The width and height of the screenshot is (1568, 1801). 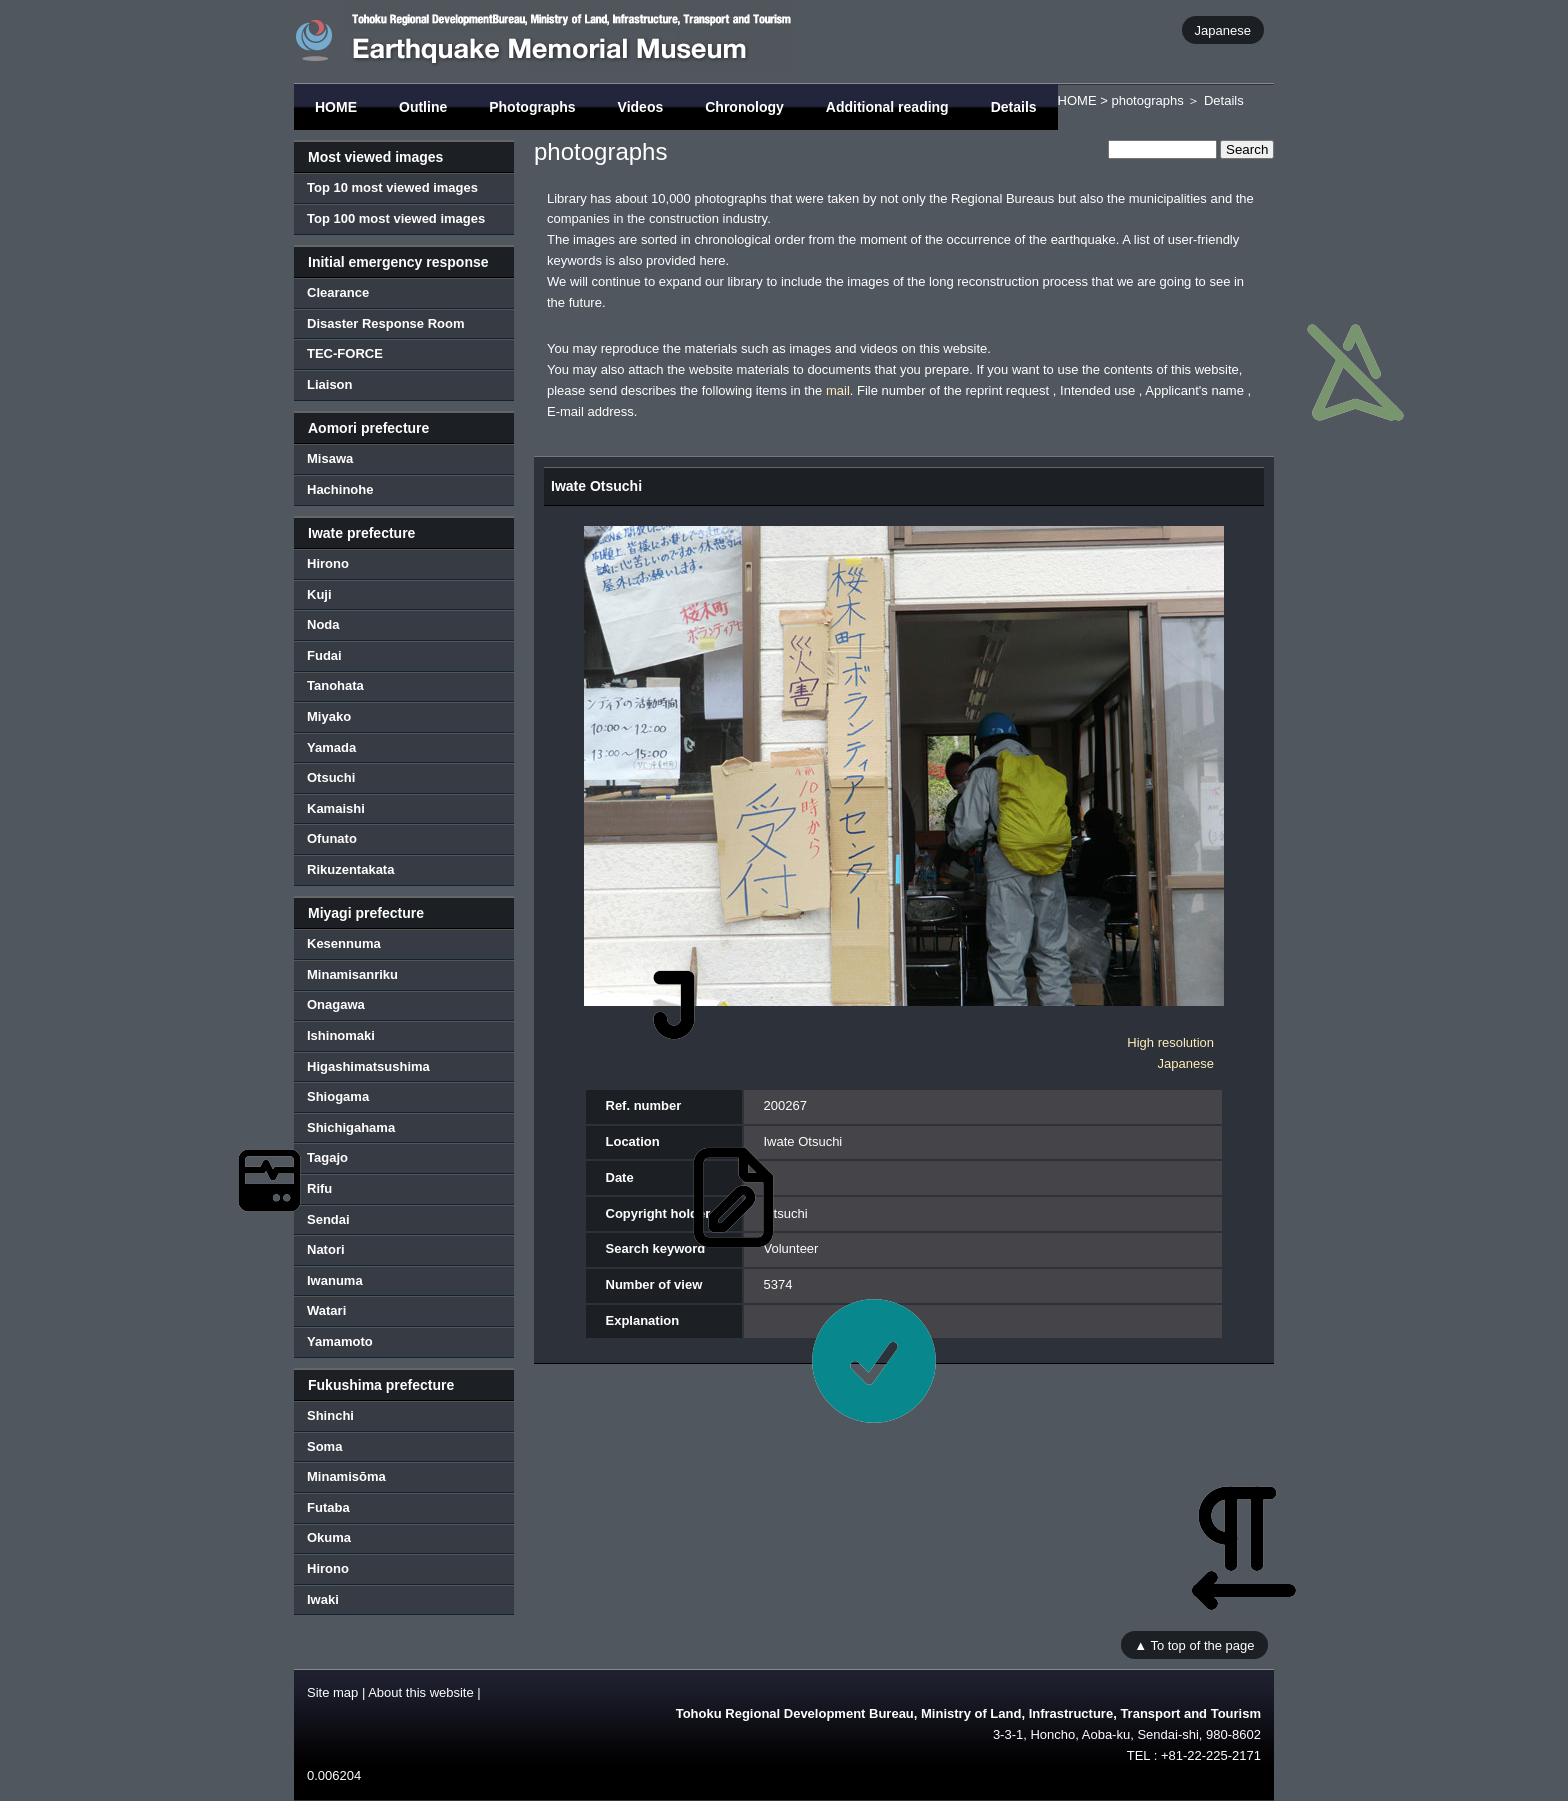 I want to click on edit this document, so click(x=733, y=1197).